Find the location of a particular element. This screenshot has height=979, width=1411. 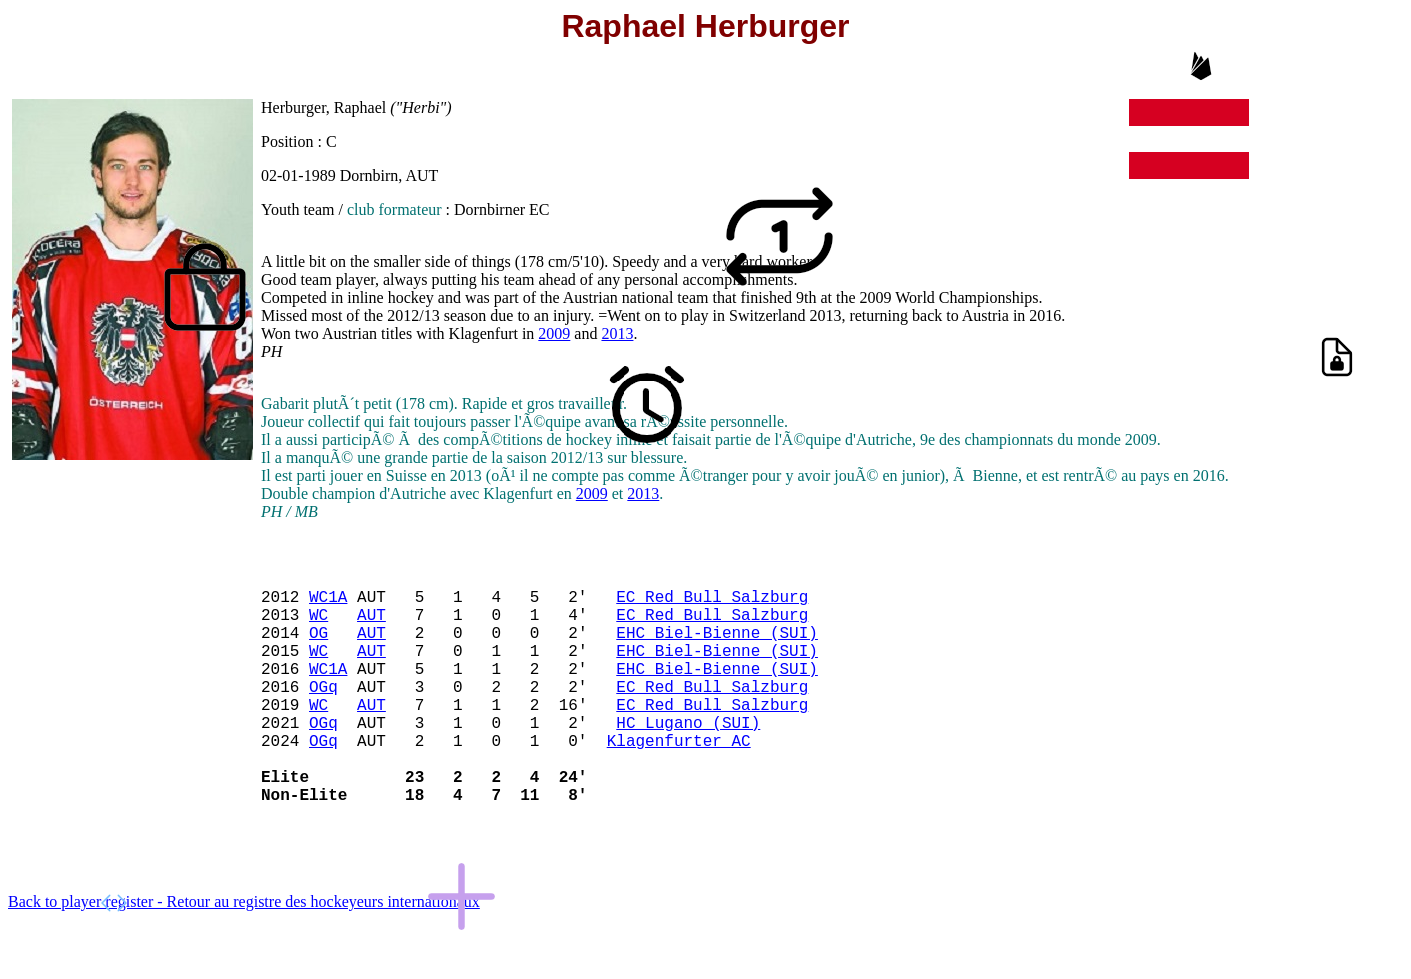

view your shopping bag is located at coordinates (205, 287).